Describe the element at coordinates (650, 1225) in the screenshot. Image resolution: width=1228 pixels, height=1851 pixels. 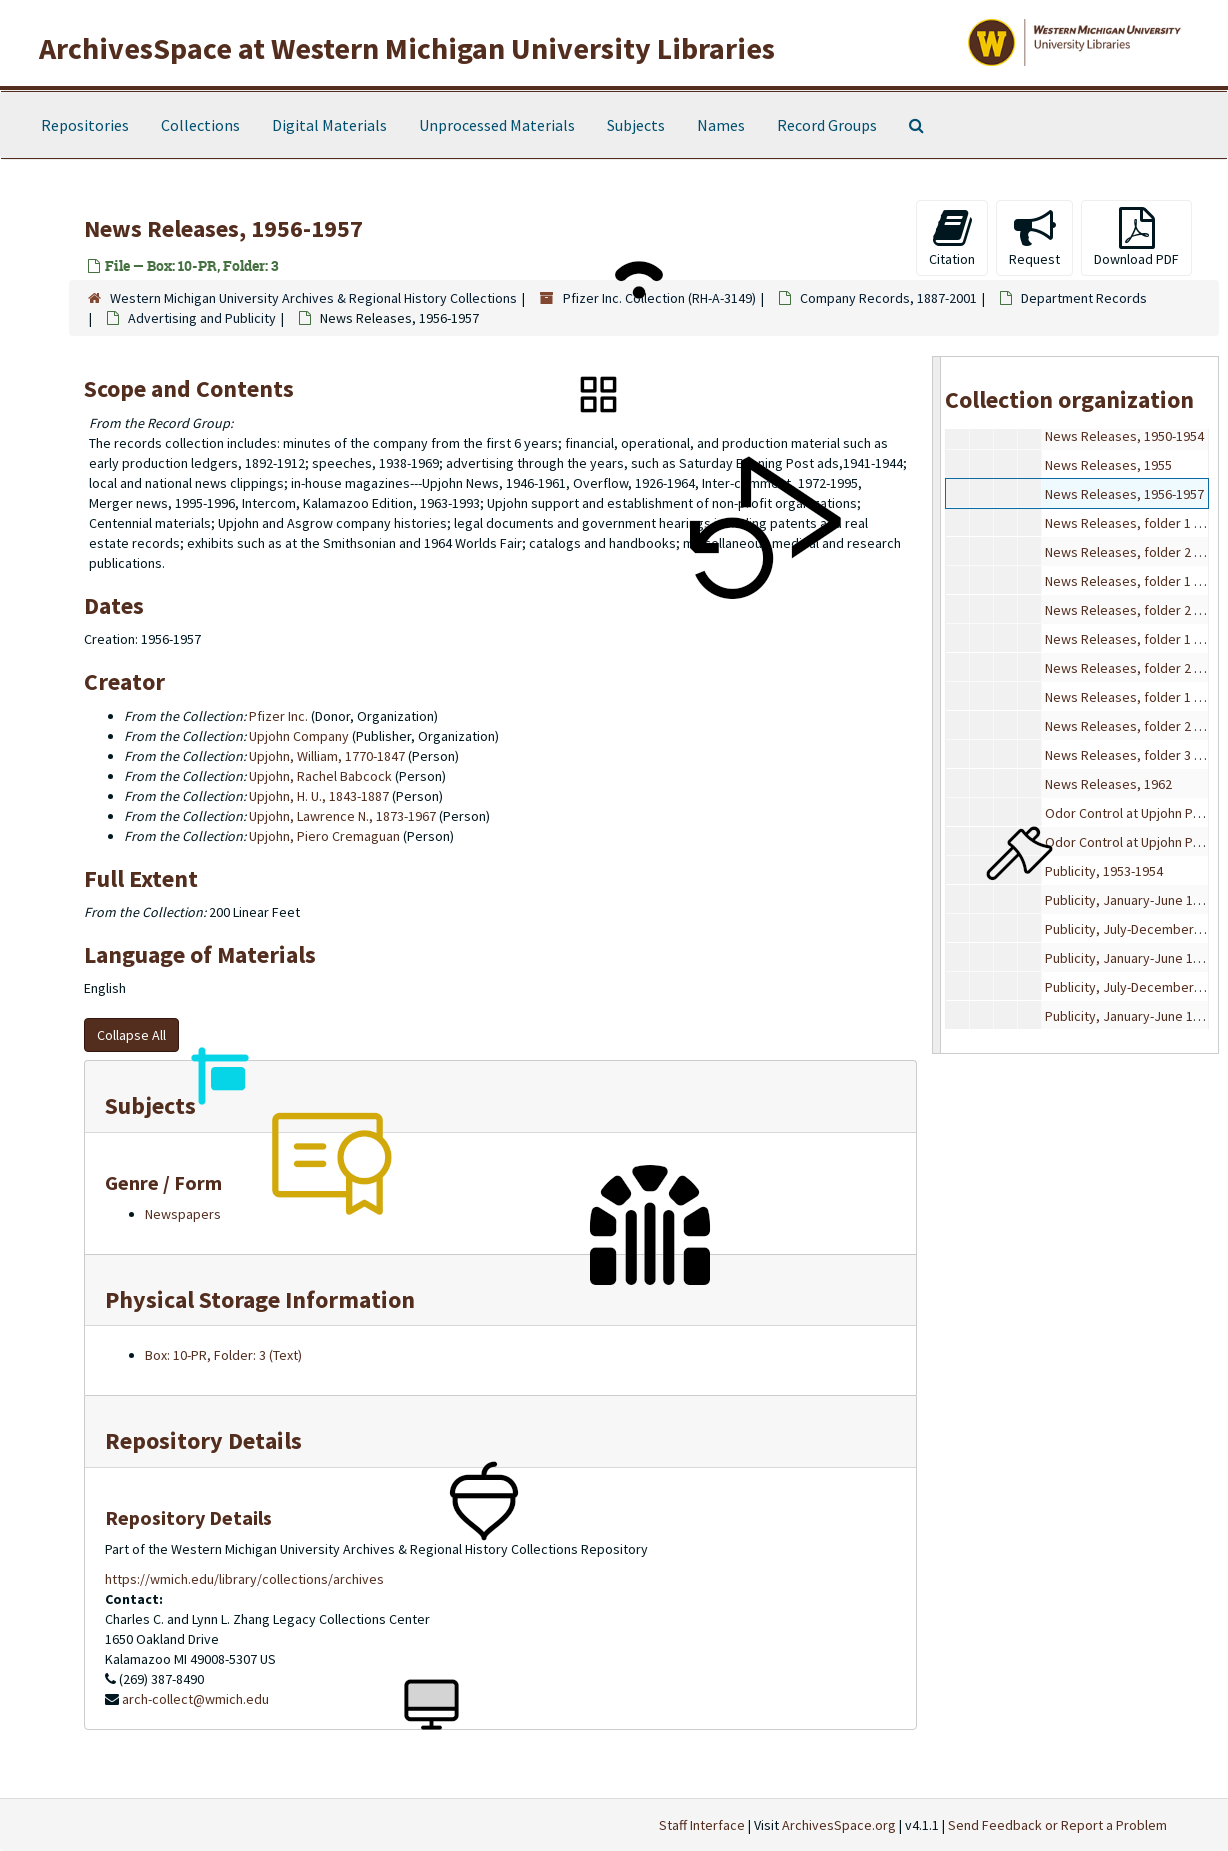
I see `access dungeon or castle-themed game content` at that location.